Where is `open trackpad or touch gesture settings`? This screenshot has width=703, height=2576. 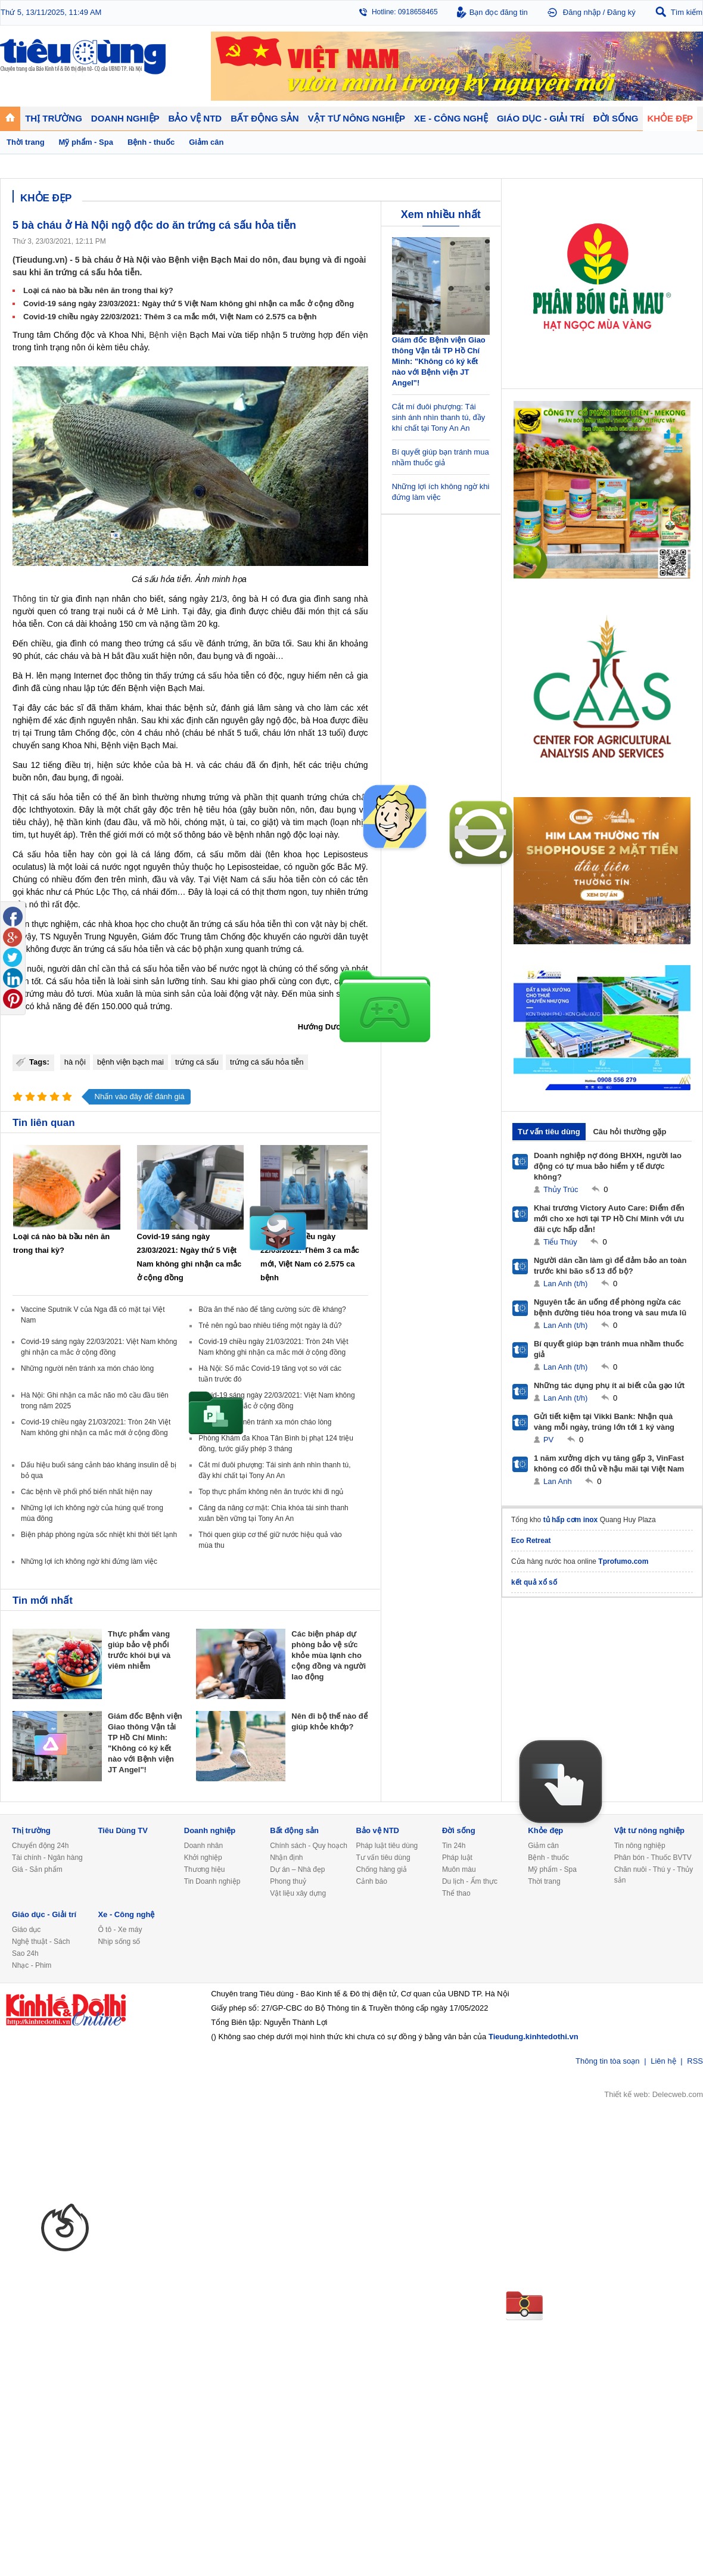 open trackpad or touch gesture settings is located at coordinates (561, 1783).